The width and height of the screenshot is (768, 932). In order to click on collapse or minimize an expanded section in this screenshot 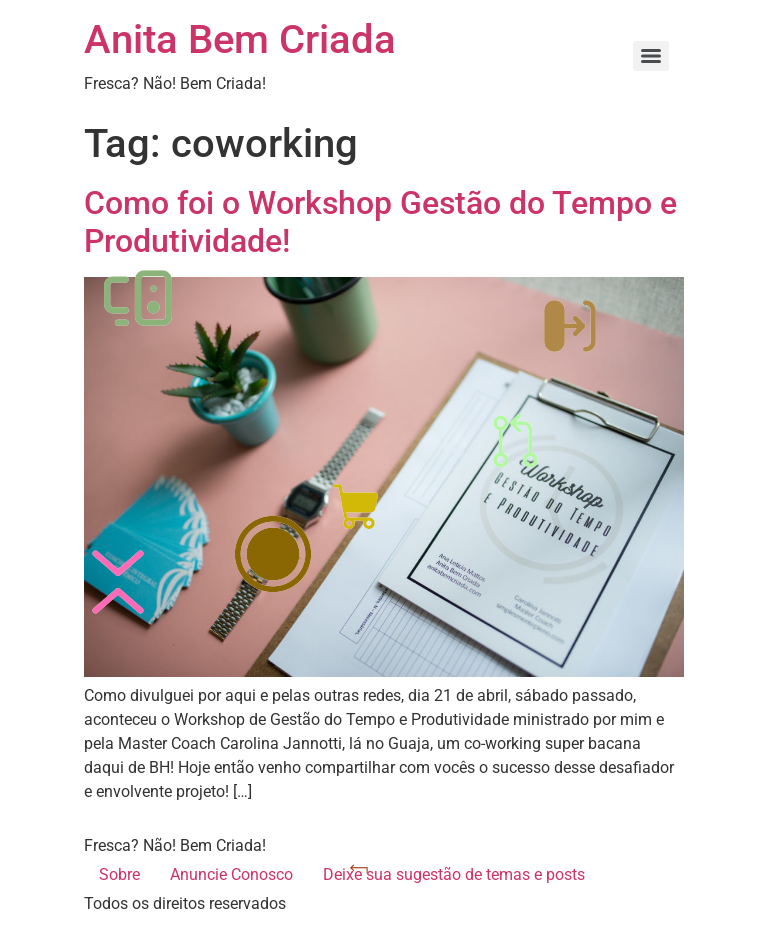, I will do `click(118, 582)`.